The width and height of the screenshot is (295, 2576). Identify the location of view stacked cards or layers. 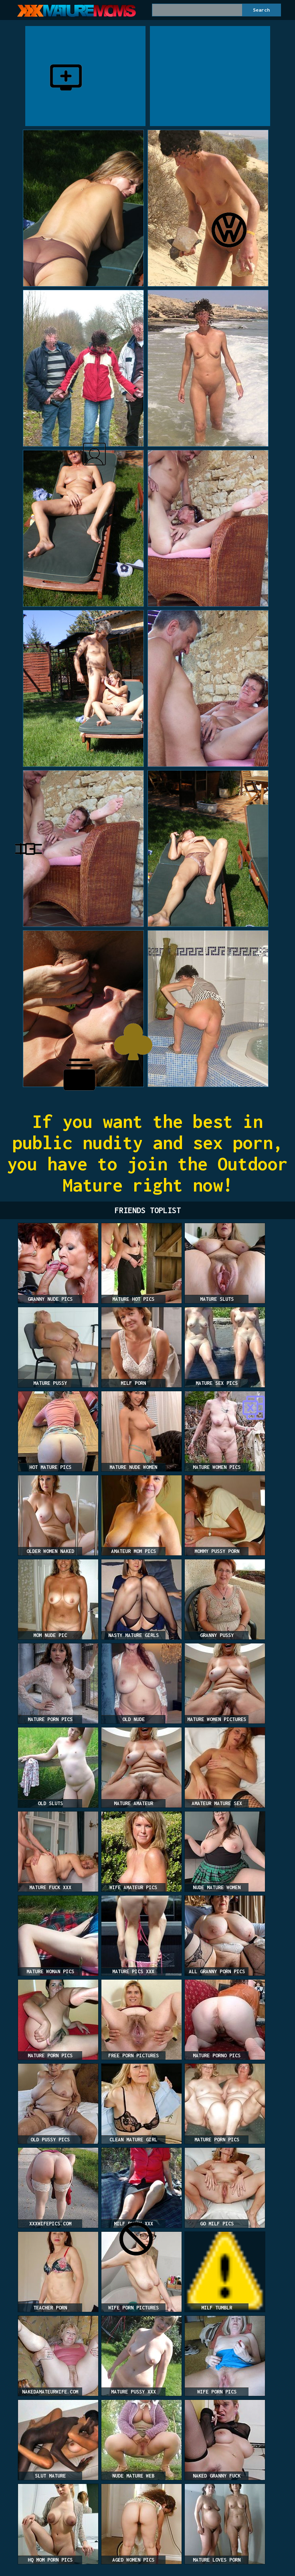
(79, 1076).